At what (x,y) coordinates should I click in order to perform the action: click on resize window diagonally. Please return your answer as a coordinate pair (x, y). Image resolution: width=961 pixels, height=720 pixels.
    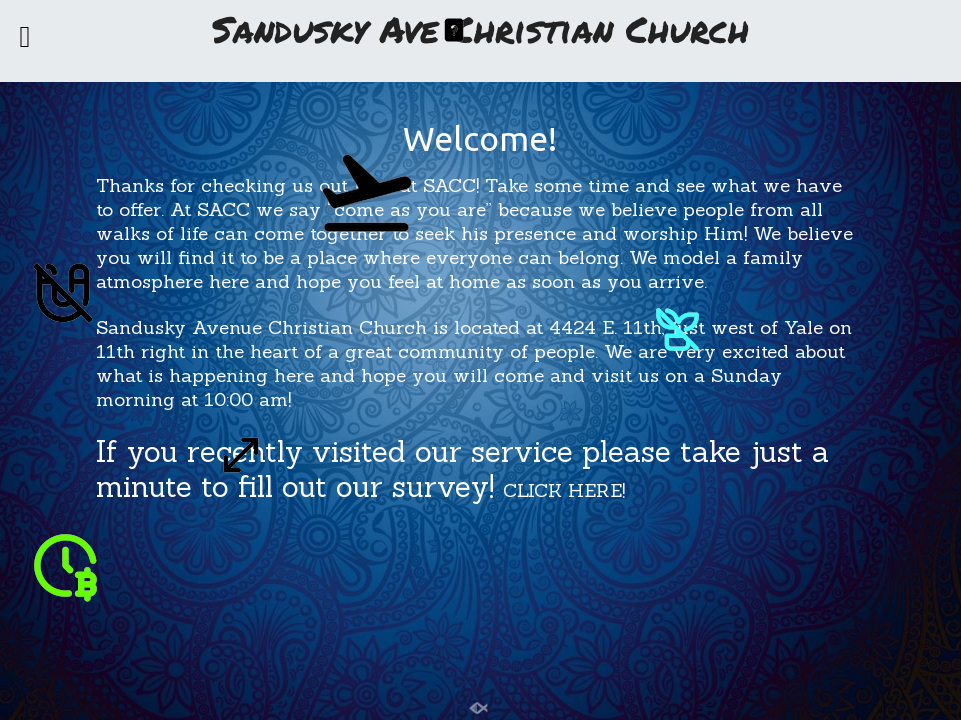
    Looking at the image, I should click on (241, 455).